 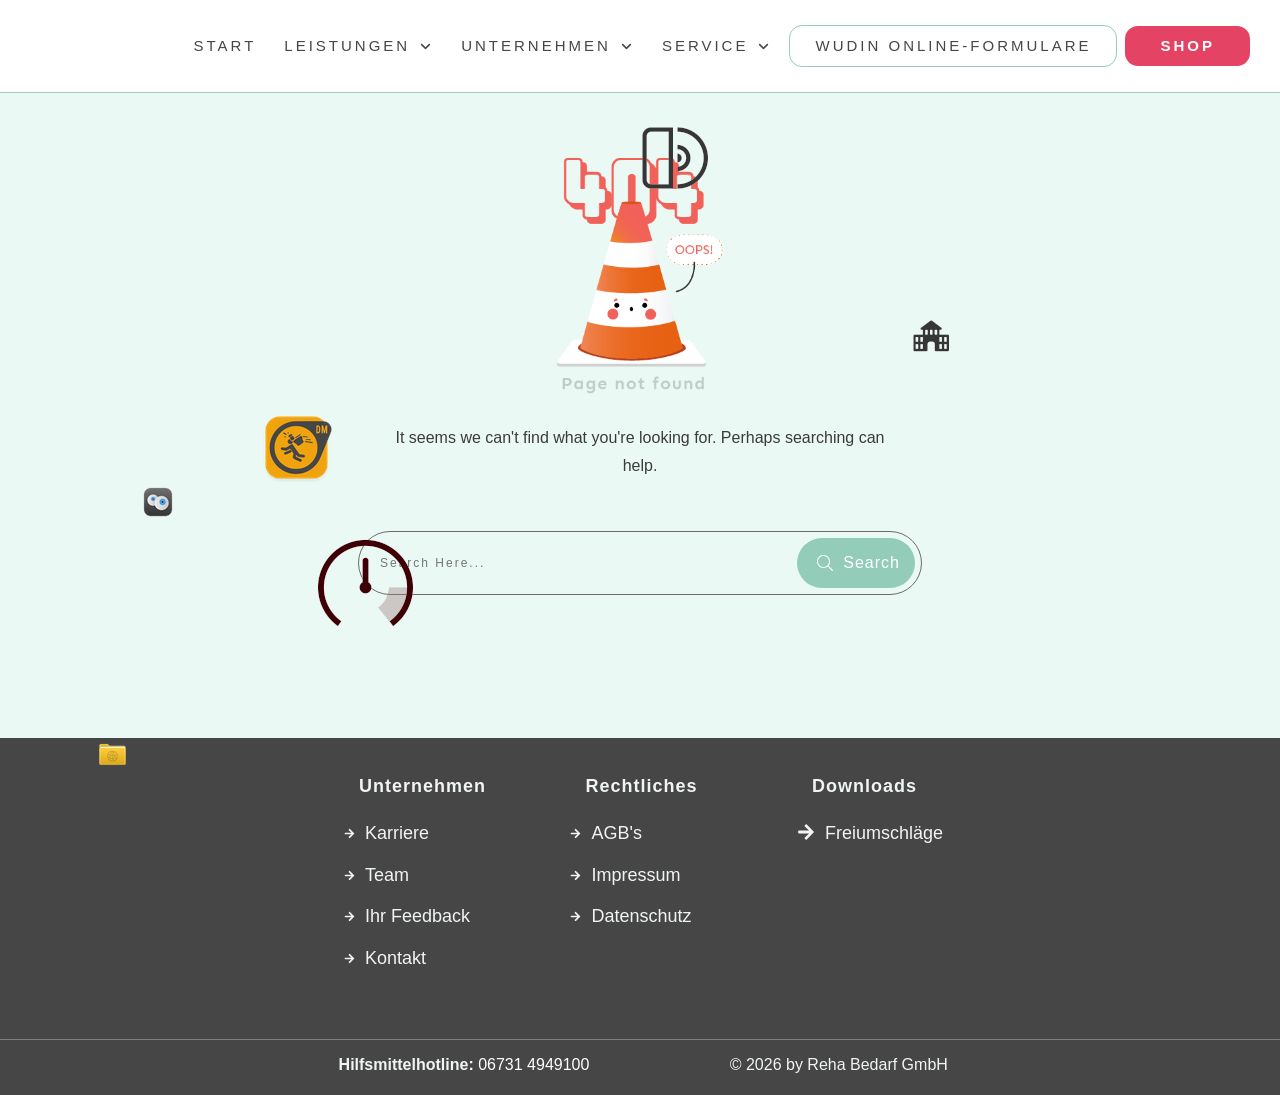 I want to click on open xfce4 eyes desktop widget, so click(x=158, y=502).